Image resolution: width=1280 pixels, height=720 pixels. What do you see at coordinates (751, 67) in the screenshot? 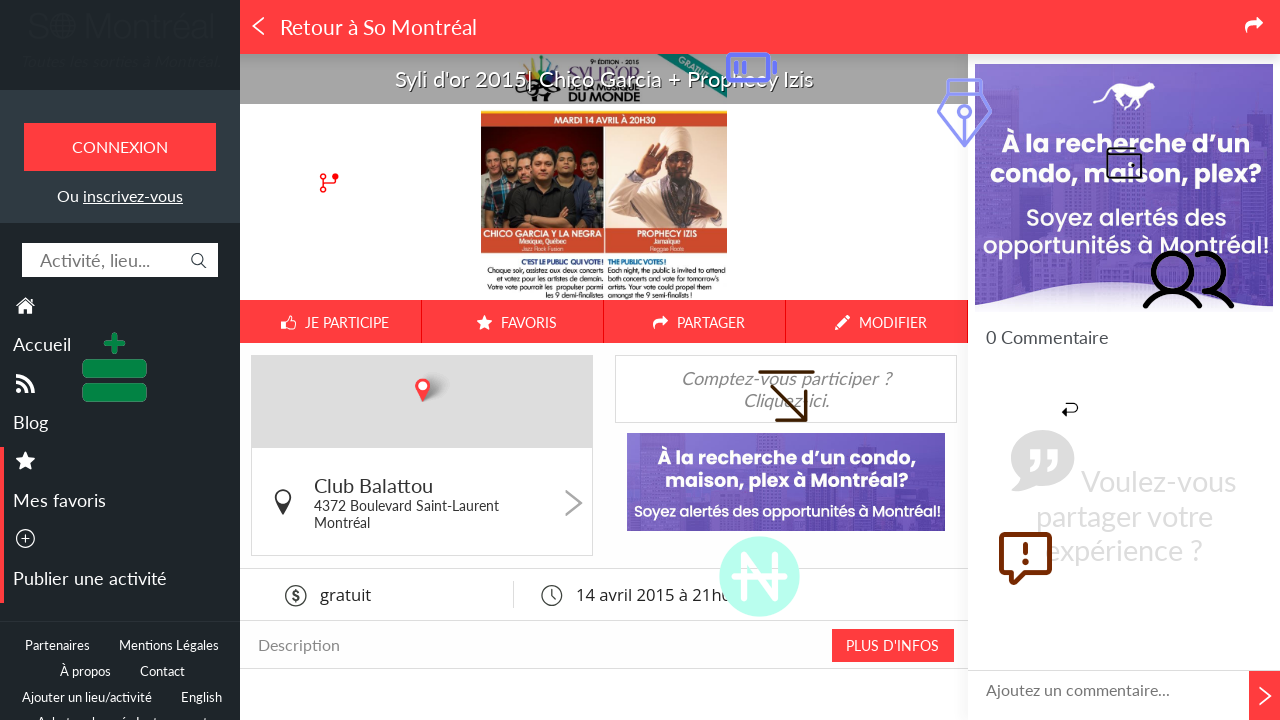
I see `indicates medium battery level` at bounding box center [751, 67].